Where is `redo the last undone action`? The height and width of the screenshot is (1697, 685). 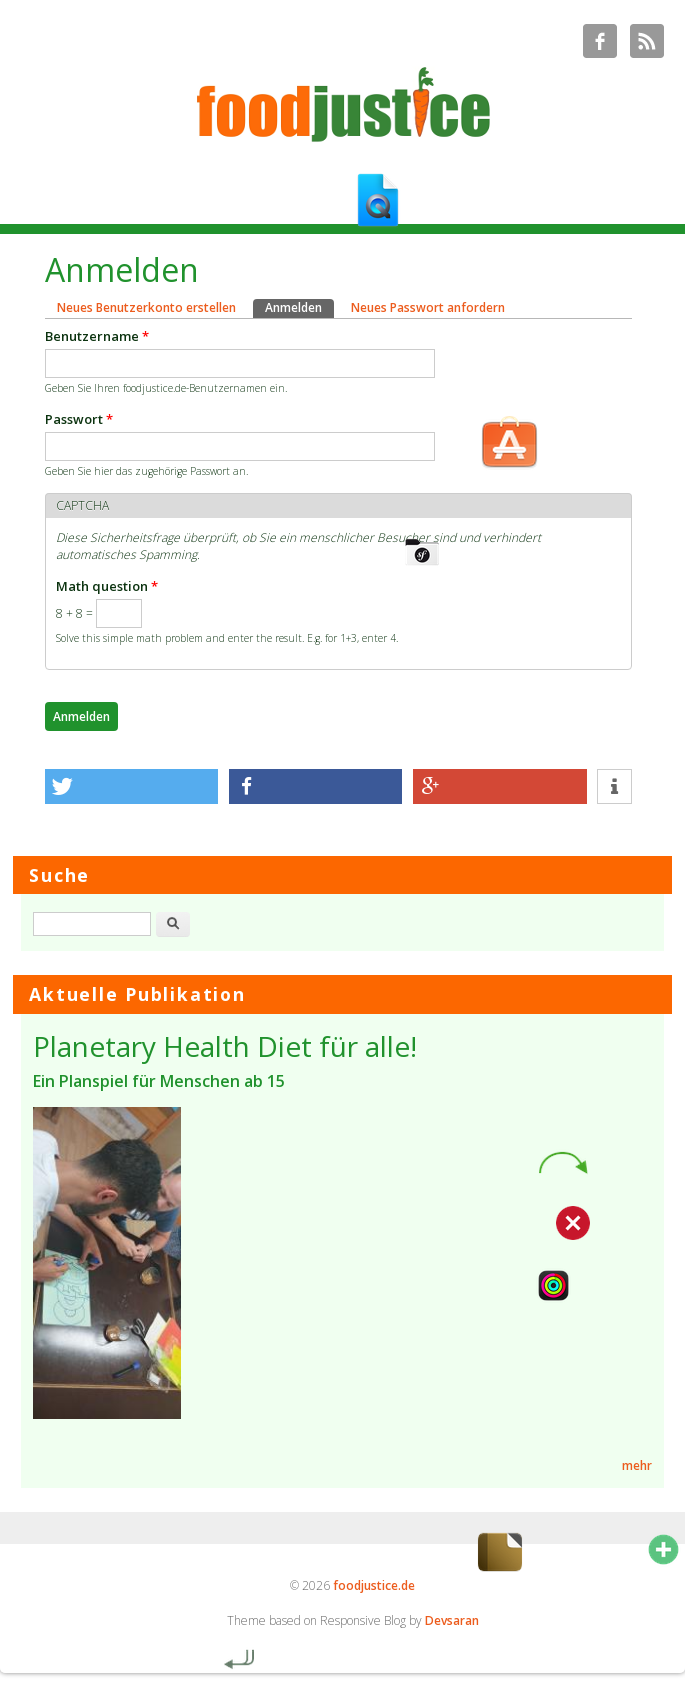
redo the last undone action is located at coordinates (563, 1162).